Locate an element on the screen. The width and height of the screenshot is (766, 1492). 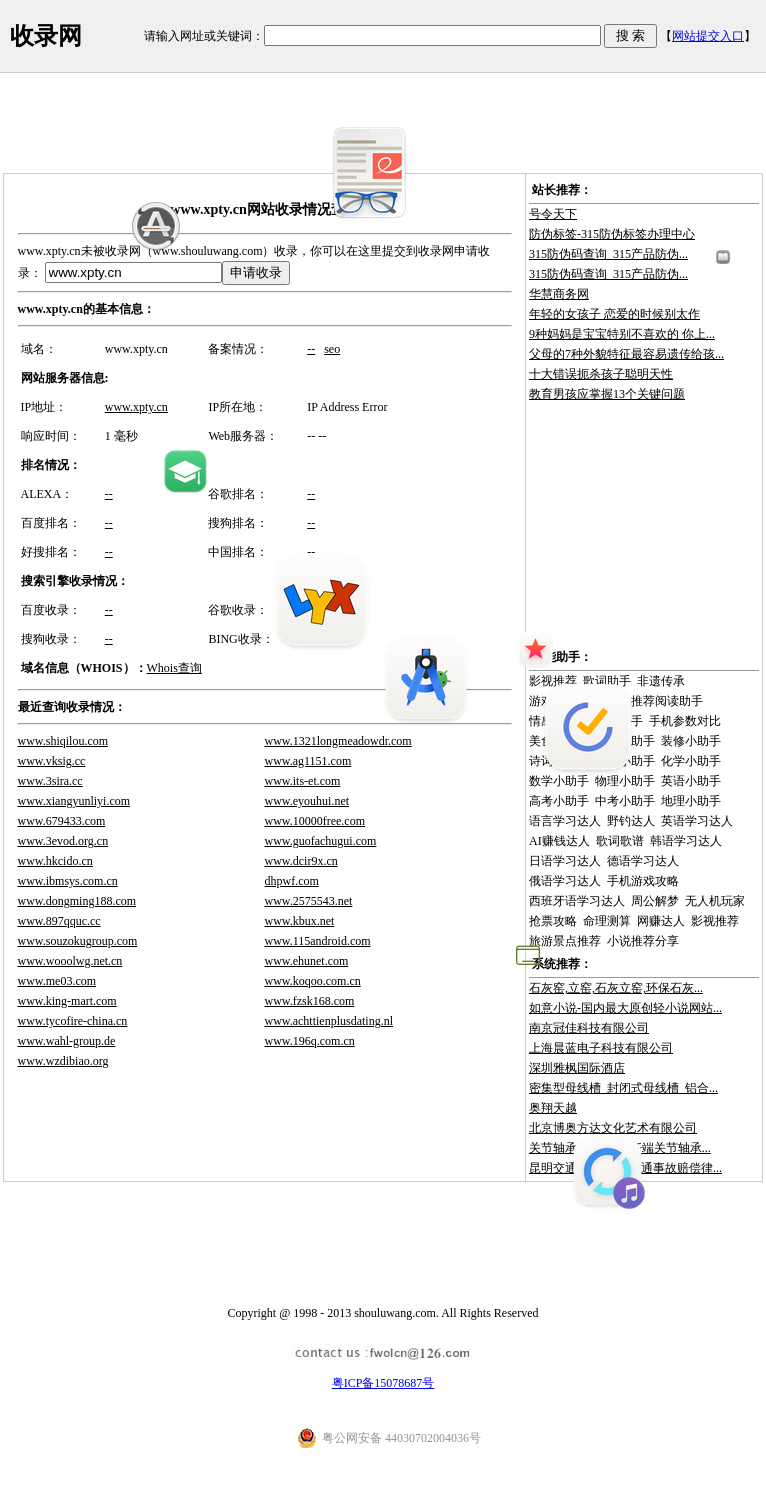
convert audio or video files to different formats is located at coordinates (607, 1171).